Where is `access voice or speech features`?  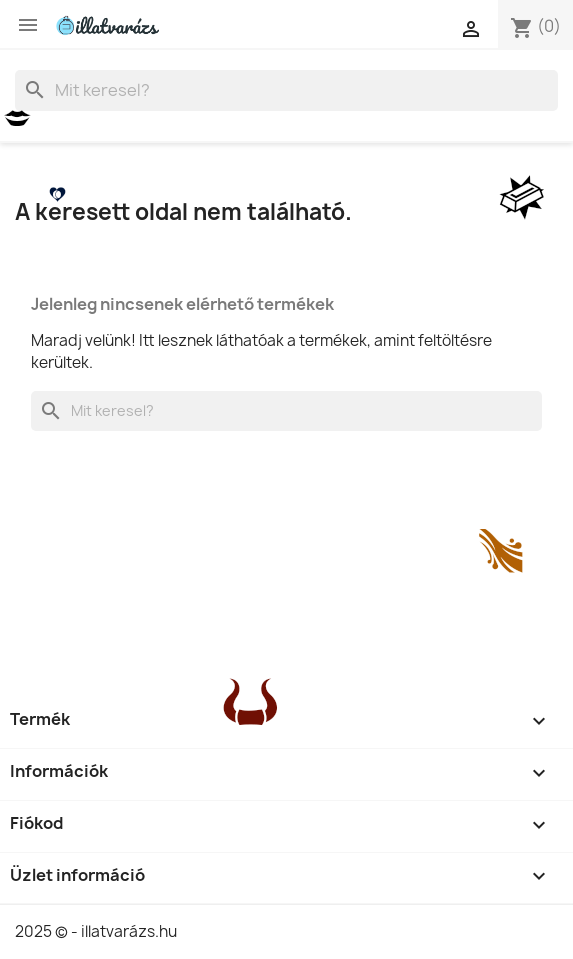
access voice or speech features is located at coordinates (17, 118).